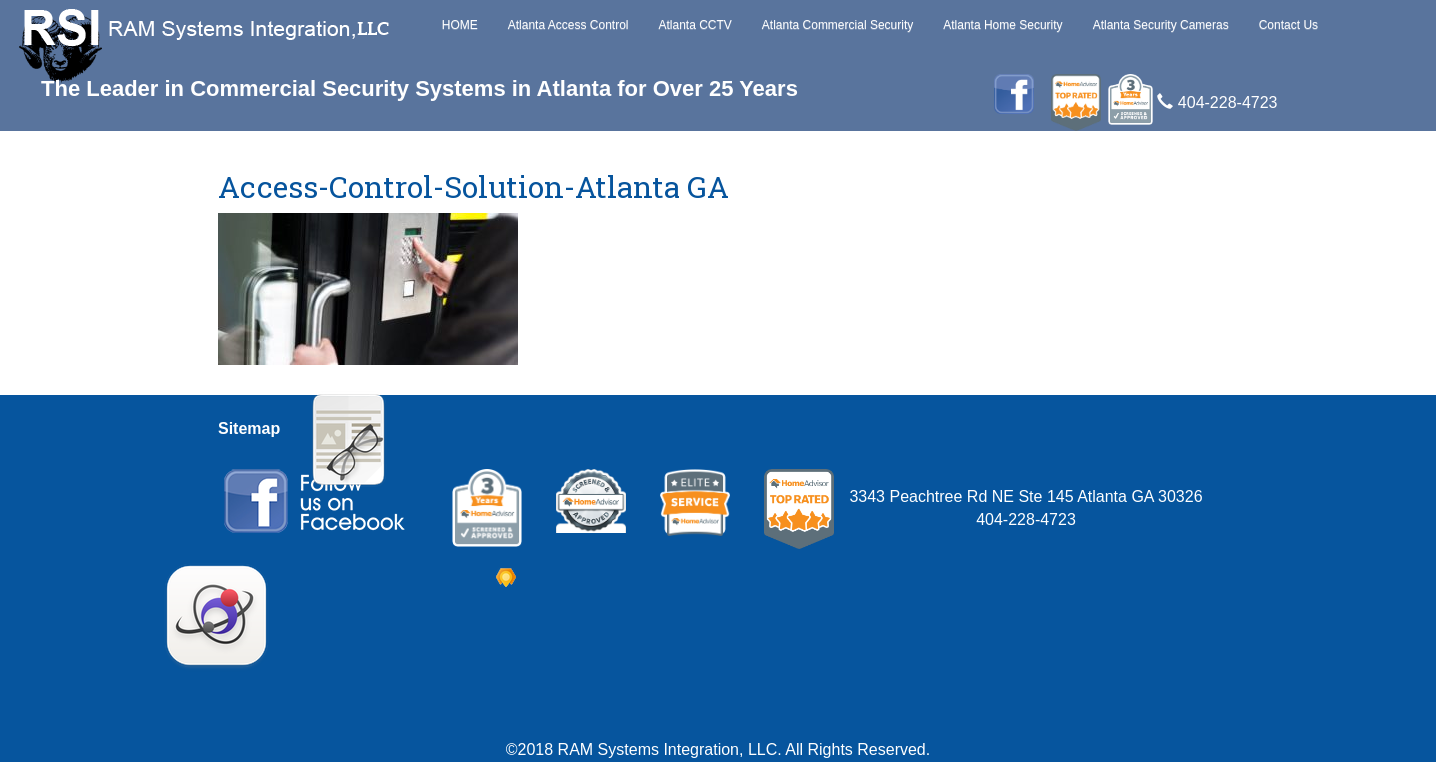 Image resolution: width=1436 pixels, height=762 pixels. I want to click on open mkvmerge video merging tool, so click(216, 615).